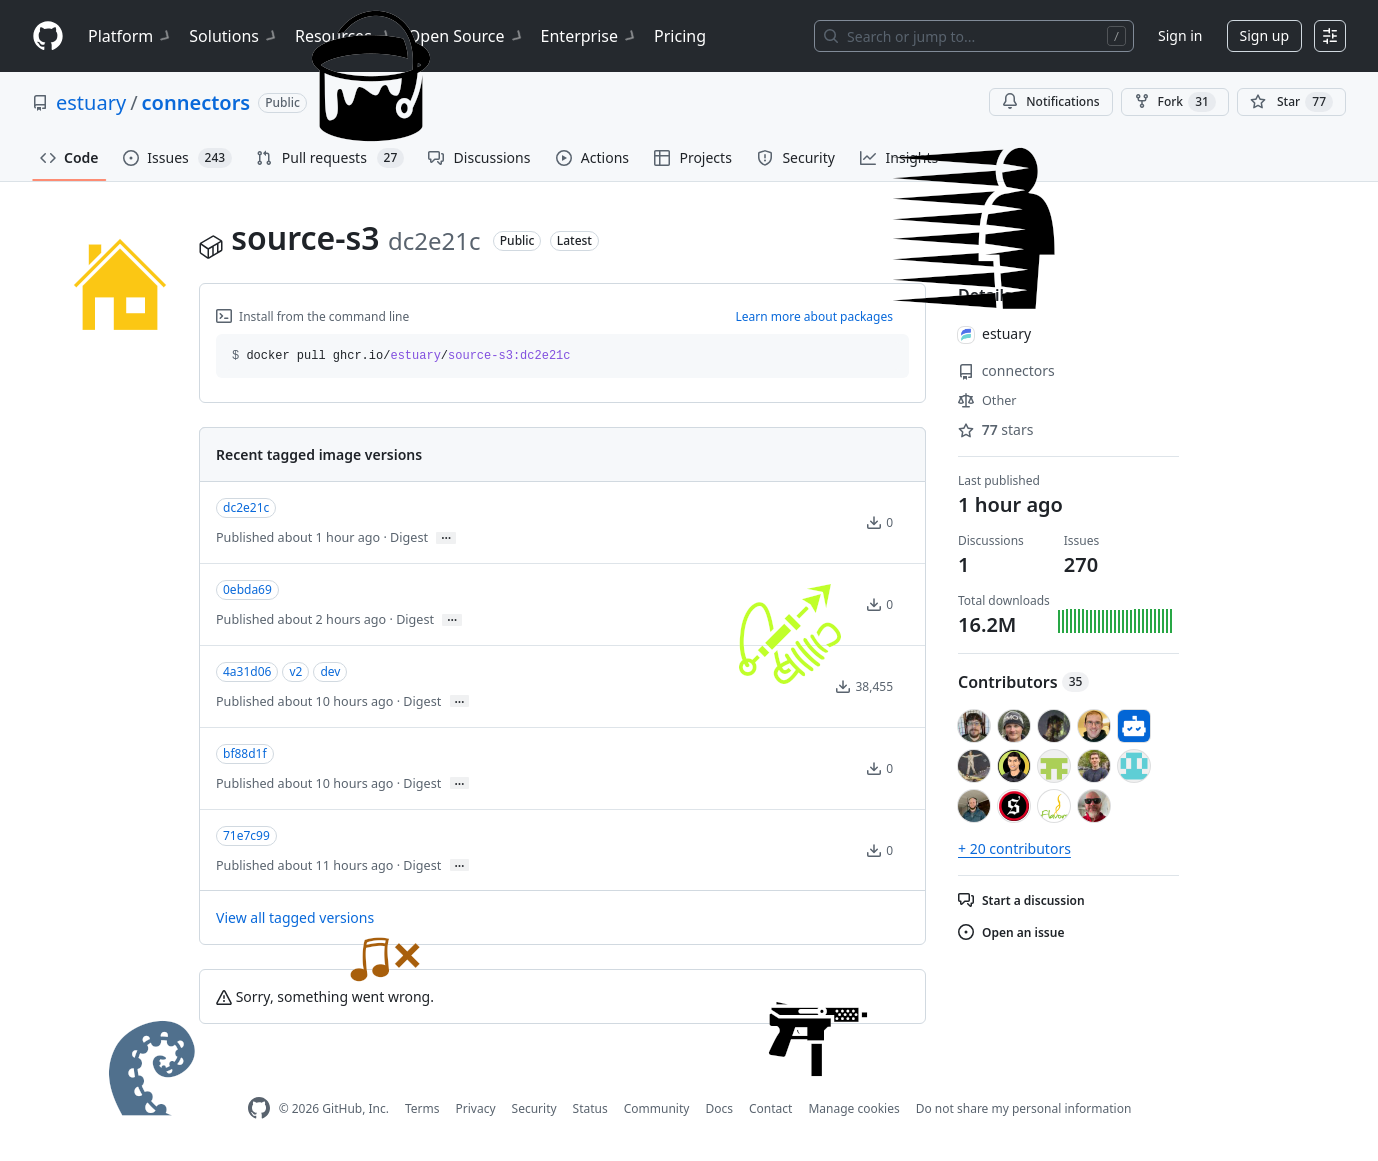  What do you see at coordinates (790, 634) in the screenshot?
I see `select rope dart weapon in game inventory` at bounding box center [790, 634].